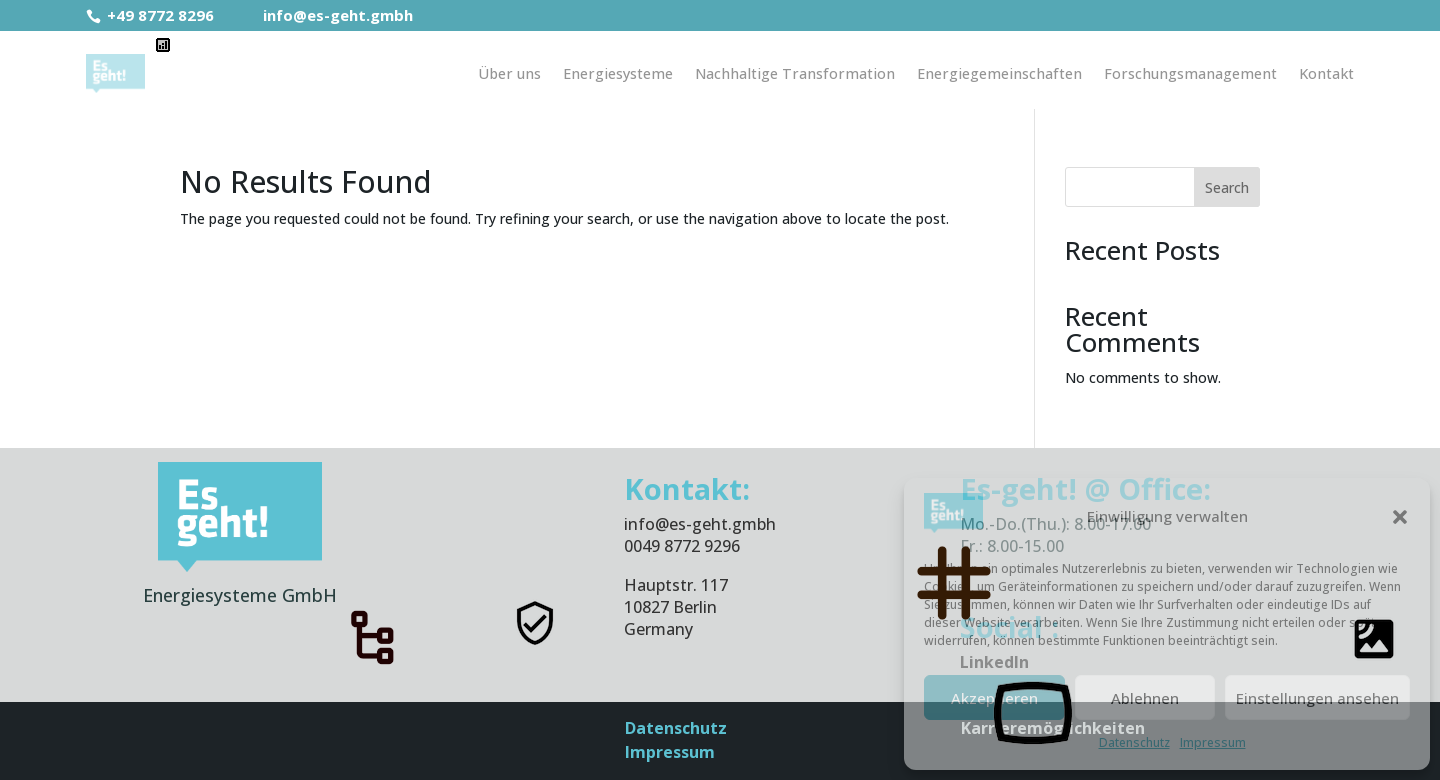 This screenshot has width=1440, height=780. Describe the element at coordinates (1374, 639) in the screenshot. I see `switch to satellite map view` at that location.